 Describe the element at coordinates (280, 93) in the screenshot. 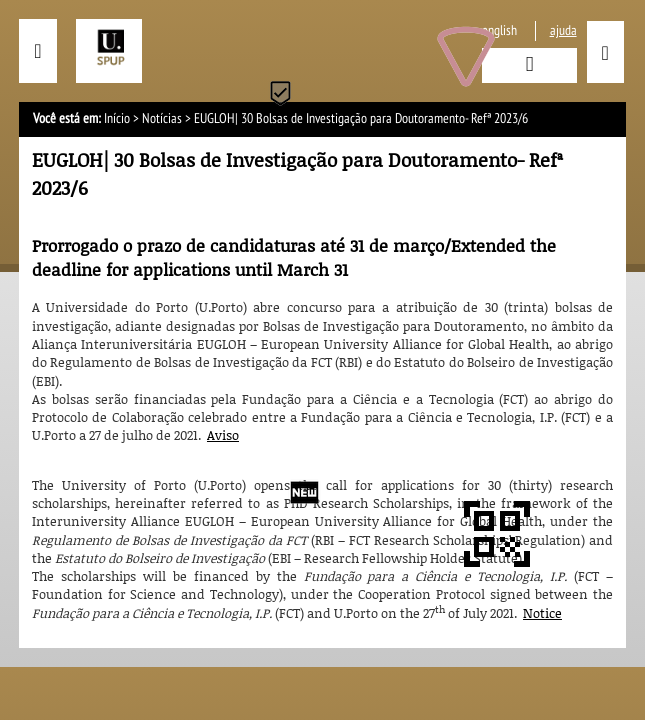

I see `indicates a verified or visited location` at that location.